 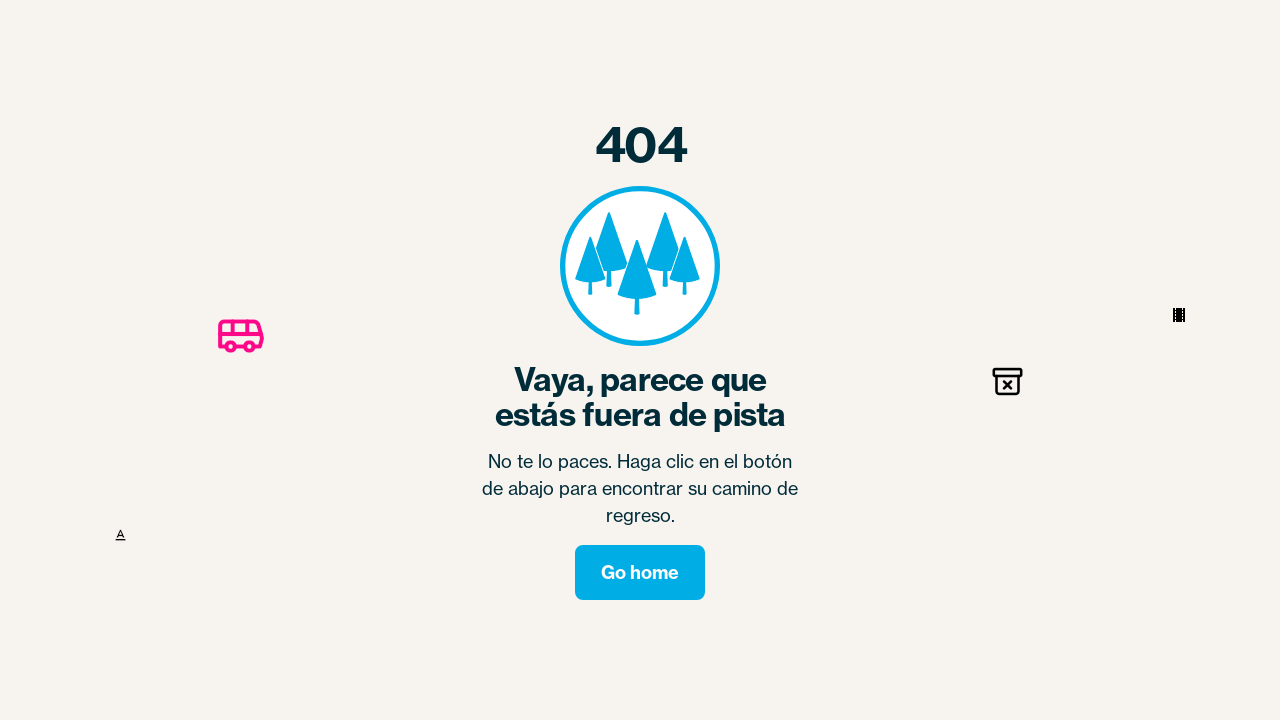 What do you see at coordinates (1007, 381) in the screenshot?
I see `remove item from archive` at bounding box center [1007, 381].